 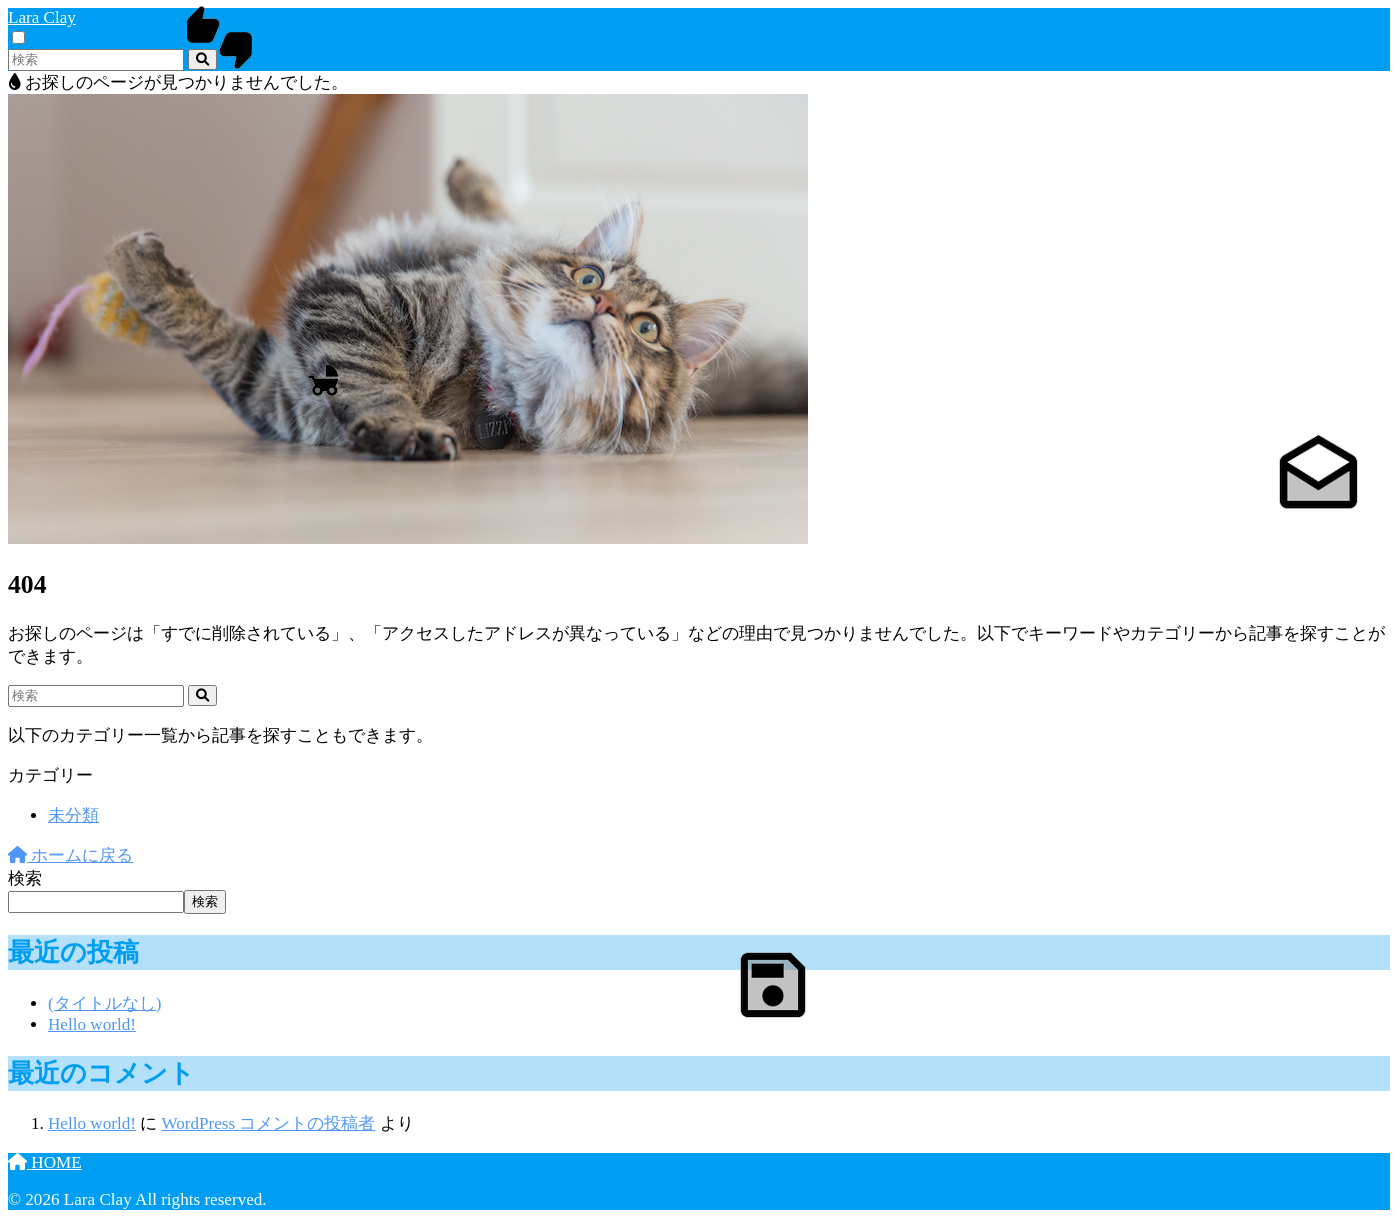 What do you see at coordinates (324, 380) in the screenshot?
I see `indicates child-friendly or family-friendly location` at bounding box center [324, 380].